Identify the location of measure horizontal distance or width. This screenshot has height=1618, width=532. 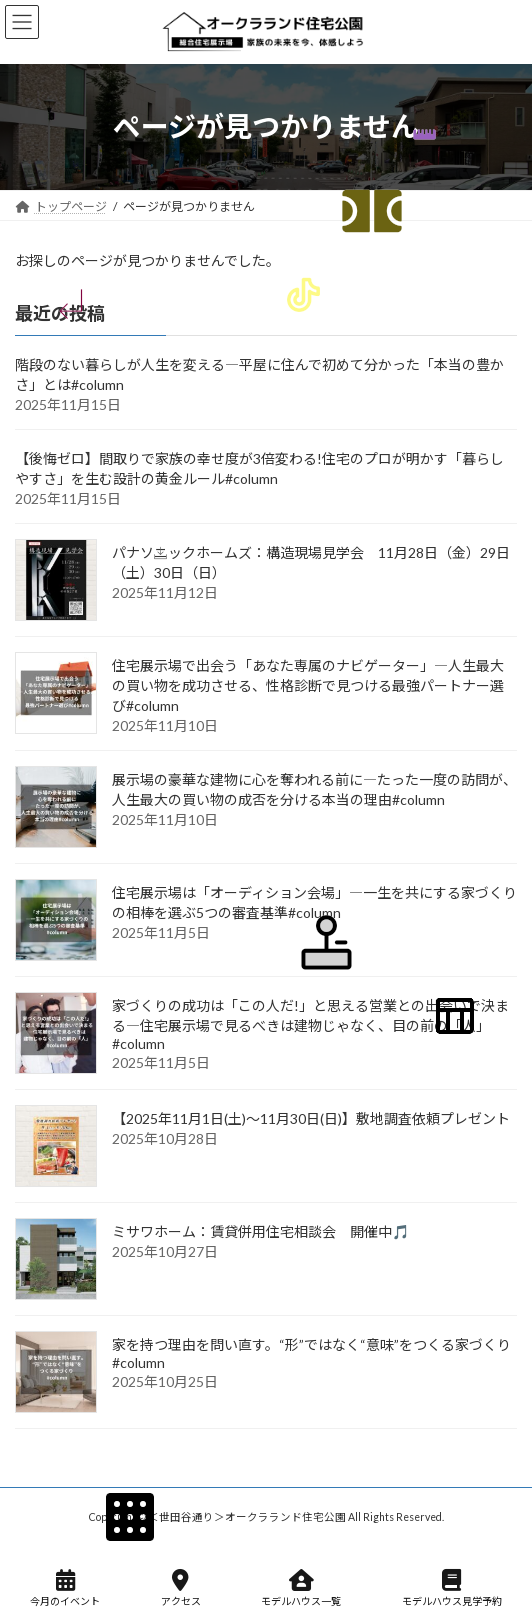
(424, 134).